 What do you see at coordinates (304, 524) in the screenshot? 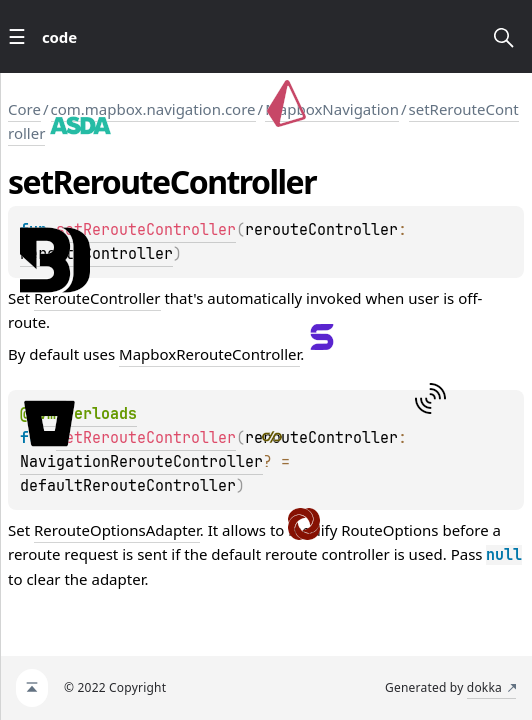
I see `open ShareX screen capture application` at bounding box center [304, 524].